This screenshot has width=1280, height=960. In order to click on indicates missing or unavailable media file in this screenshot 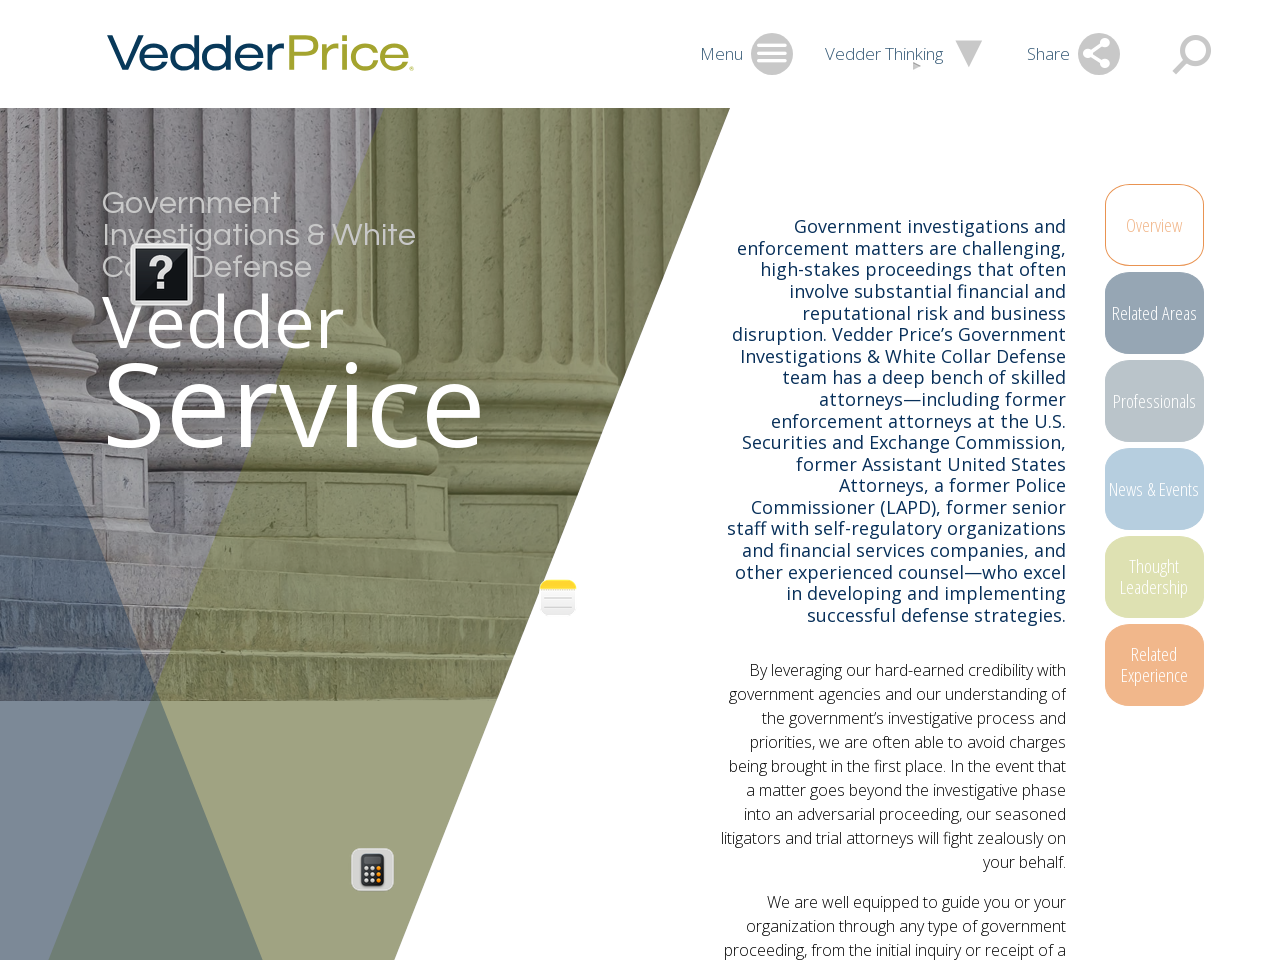, I will do `click(161, 274)`.